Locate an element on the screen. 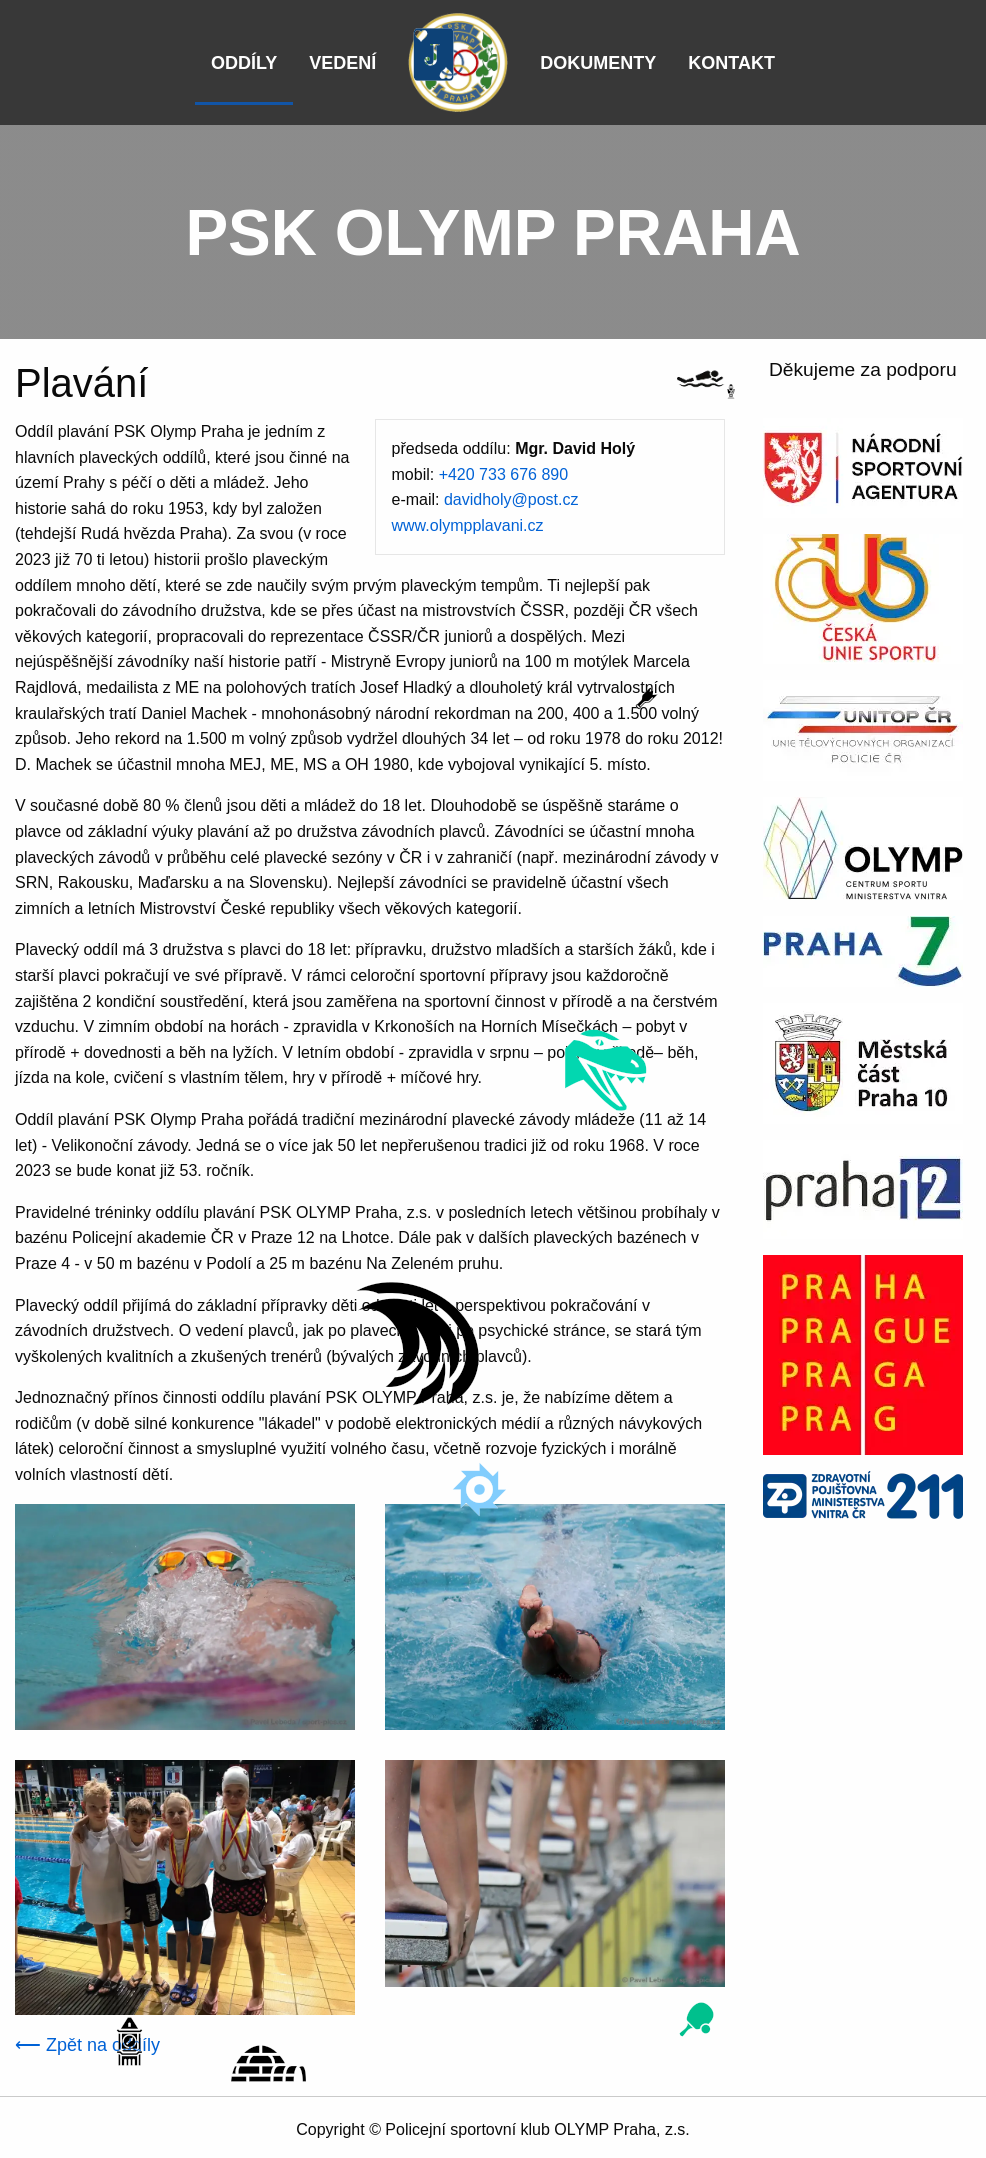  view clock tower landmark or building is located at coordinates (129, 2041).